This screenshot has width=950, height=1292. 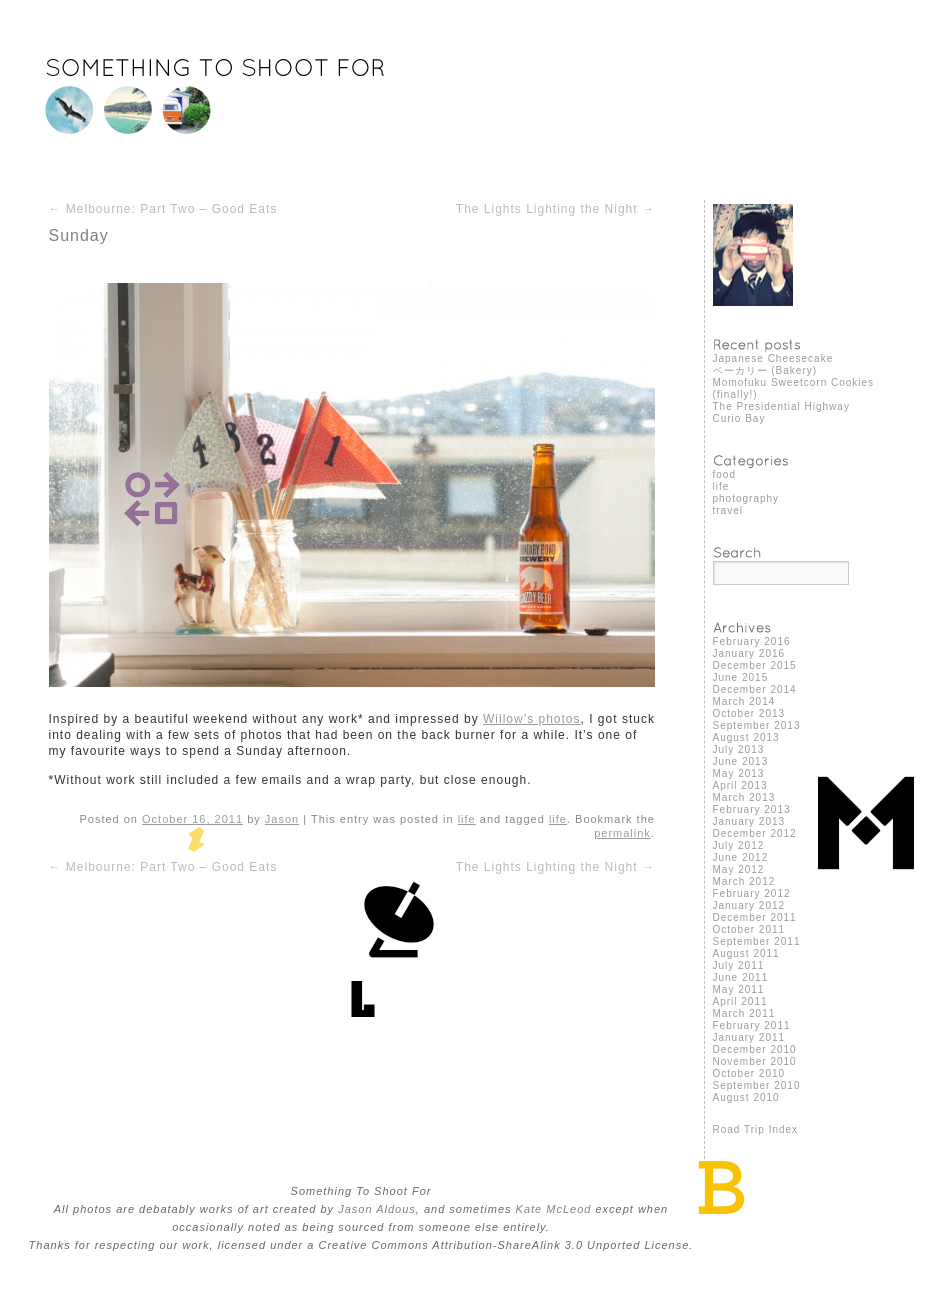 What do you see at coordinates (866, 823) in the screenshot?
I see `open the AnkerMake 3D printer app` at bounding box center [866, 823].